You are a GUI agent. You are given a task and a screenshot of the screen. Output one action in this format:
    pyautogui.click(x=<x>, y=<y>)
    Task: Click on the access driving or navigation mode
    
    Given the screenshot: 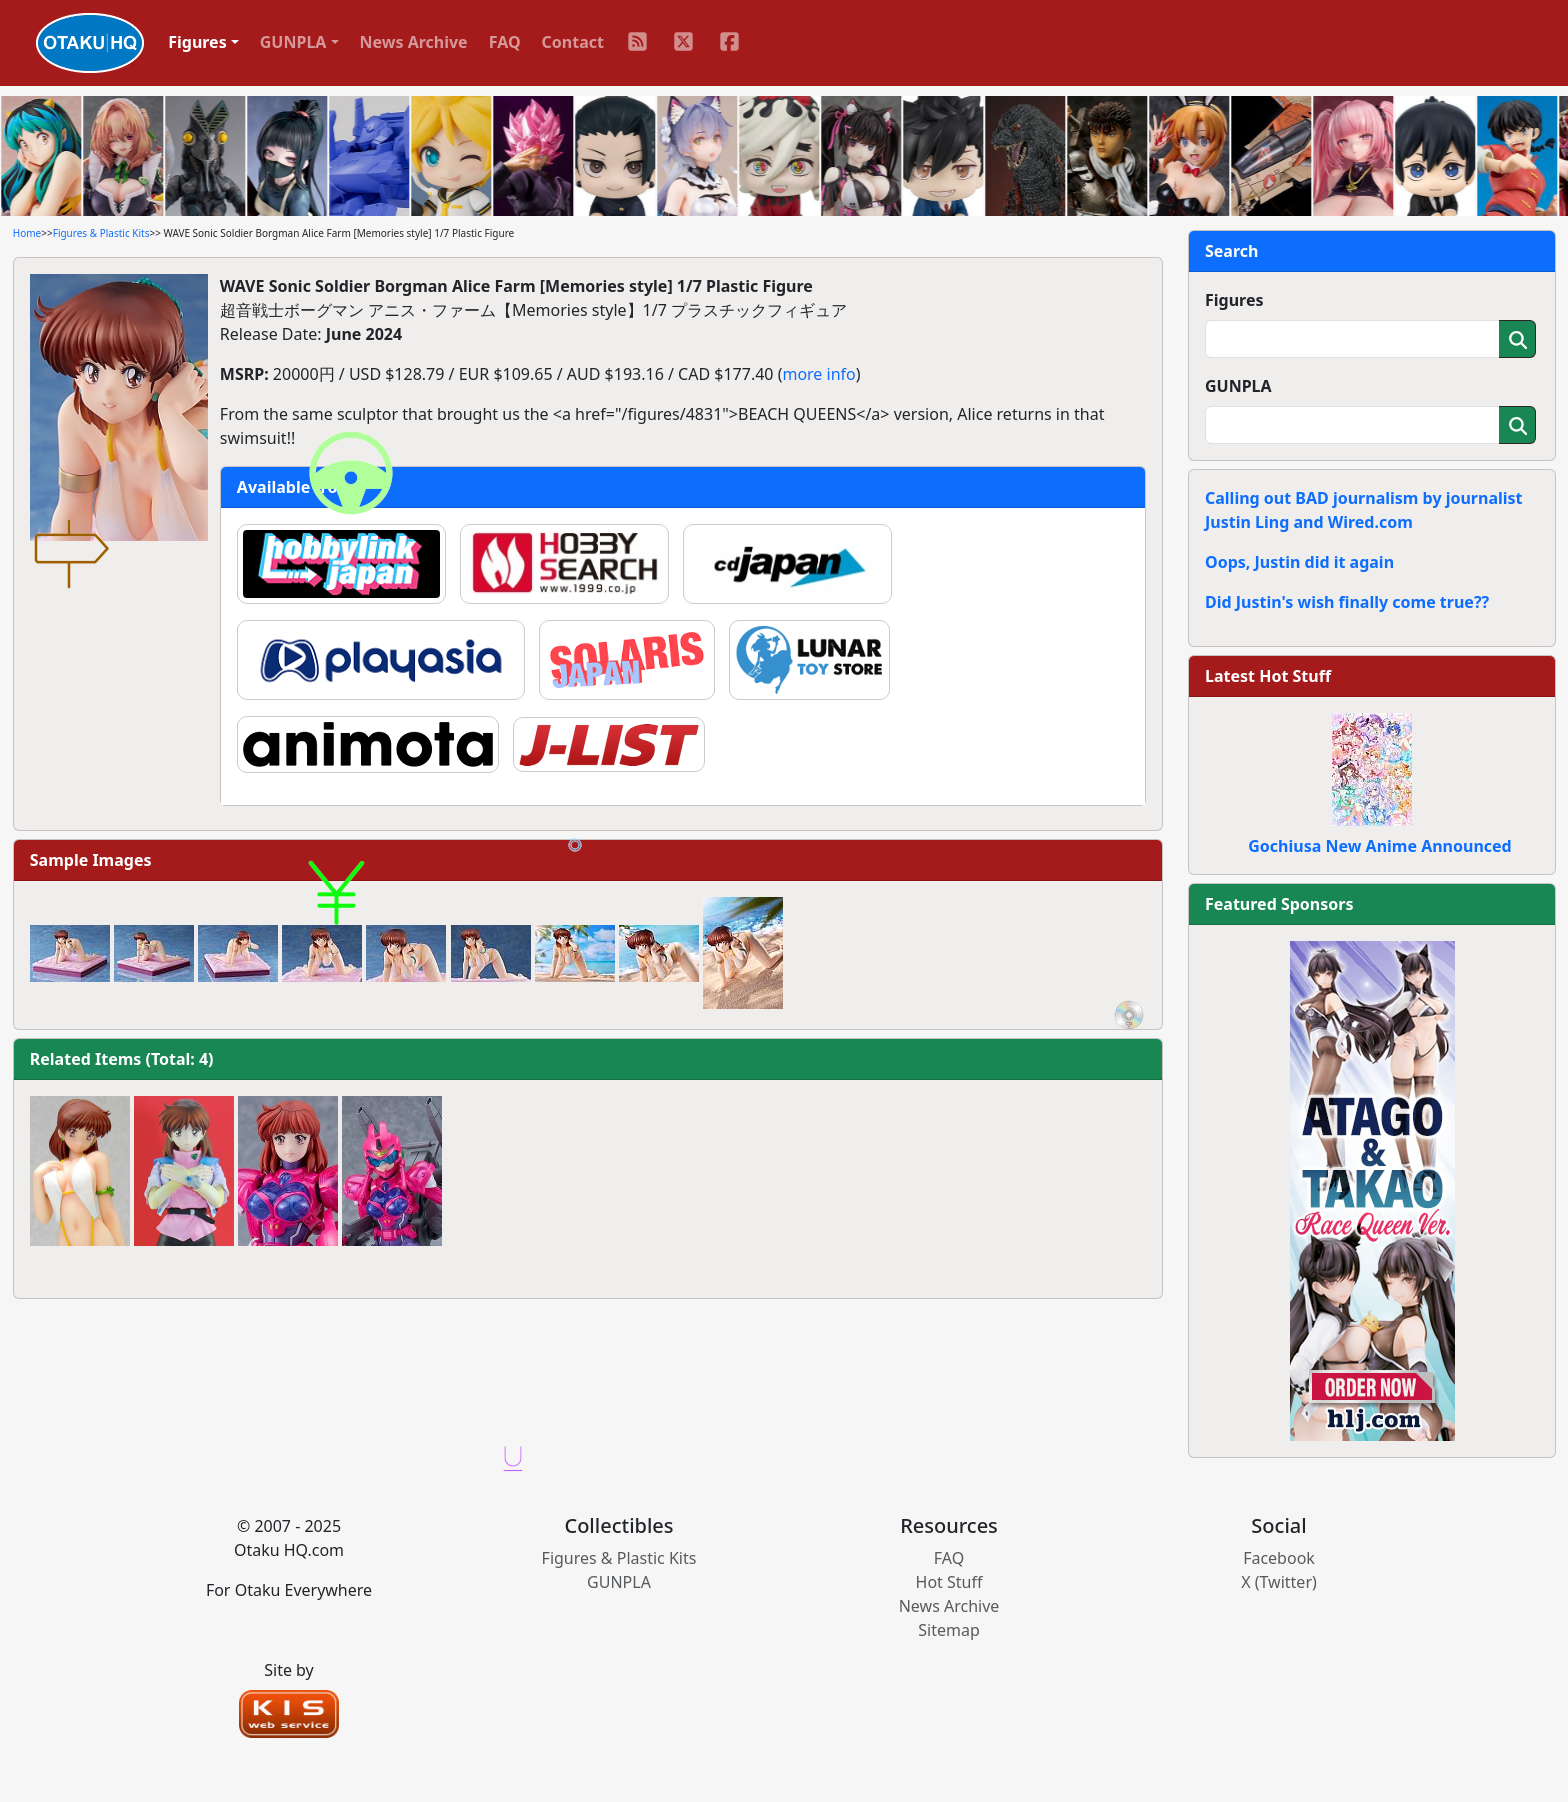 What is the action you would take?
    pyautogui.click(x=351, y=473)
    